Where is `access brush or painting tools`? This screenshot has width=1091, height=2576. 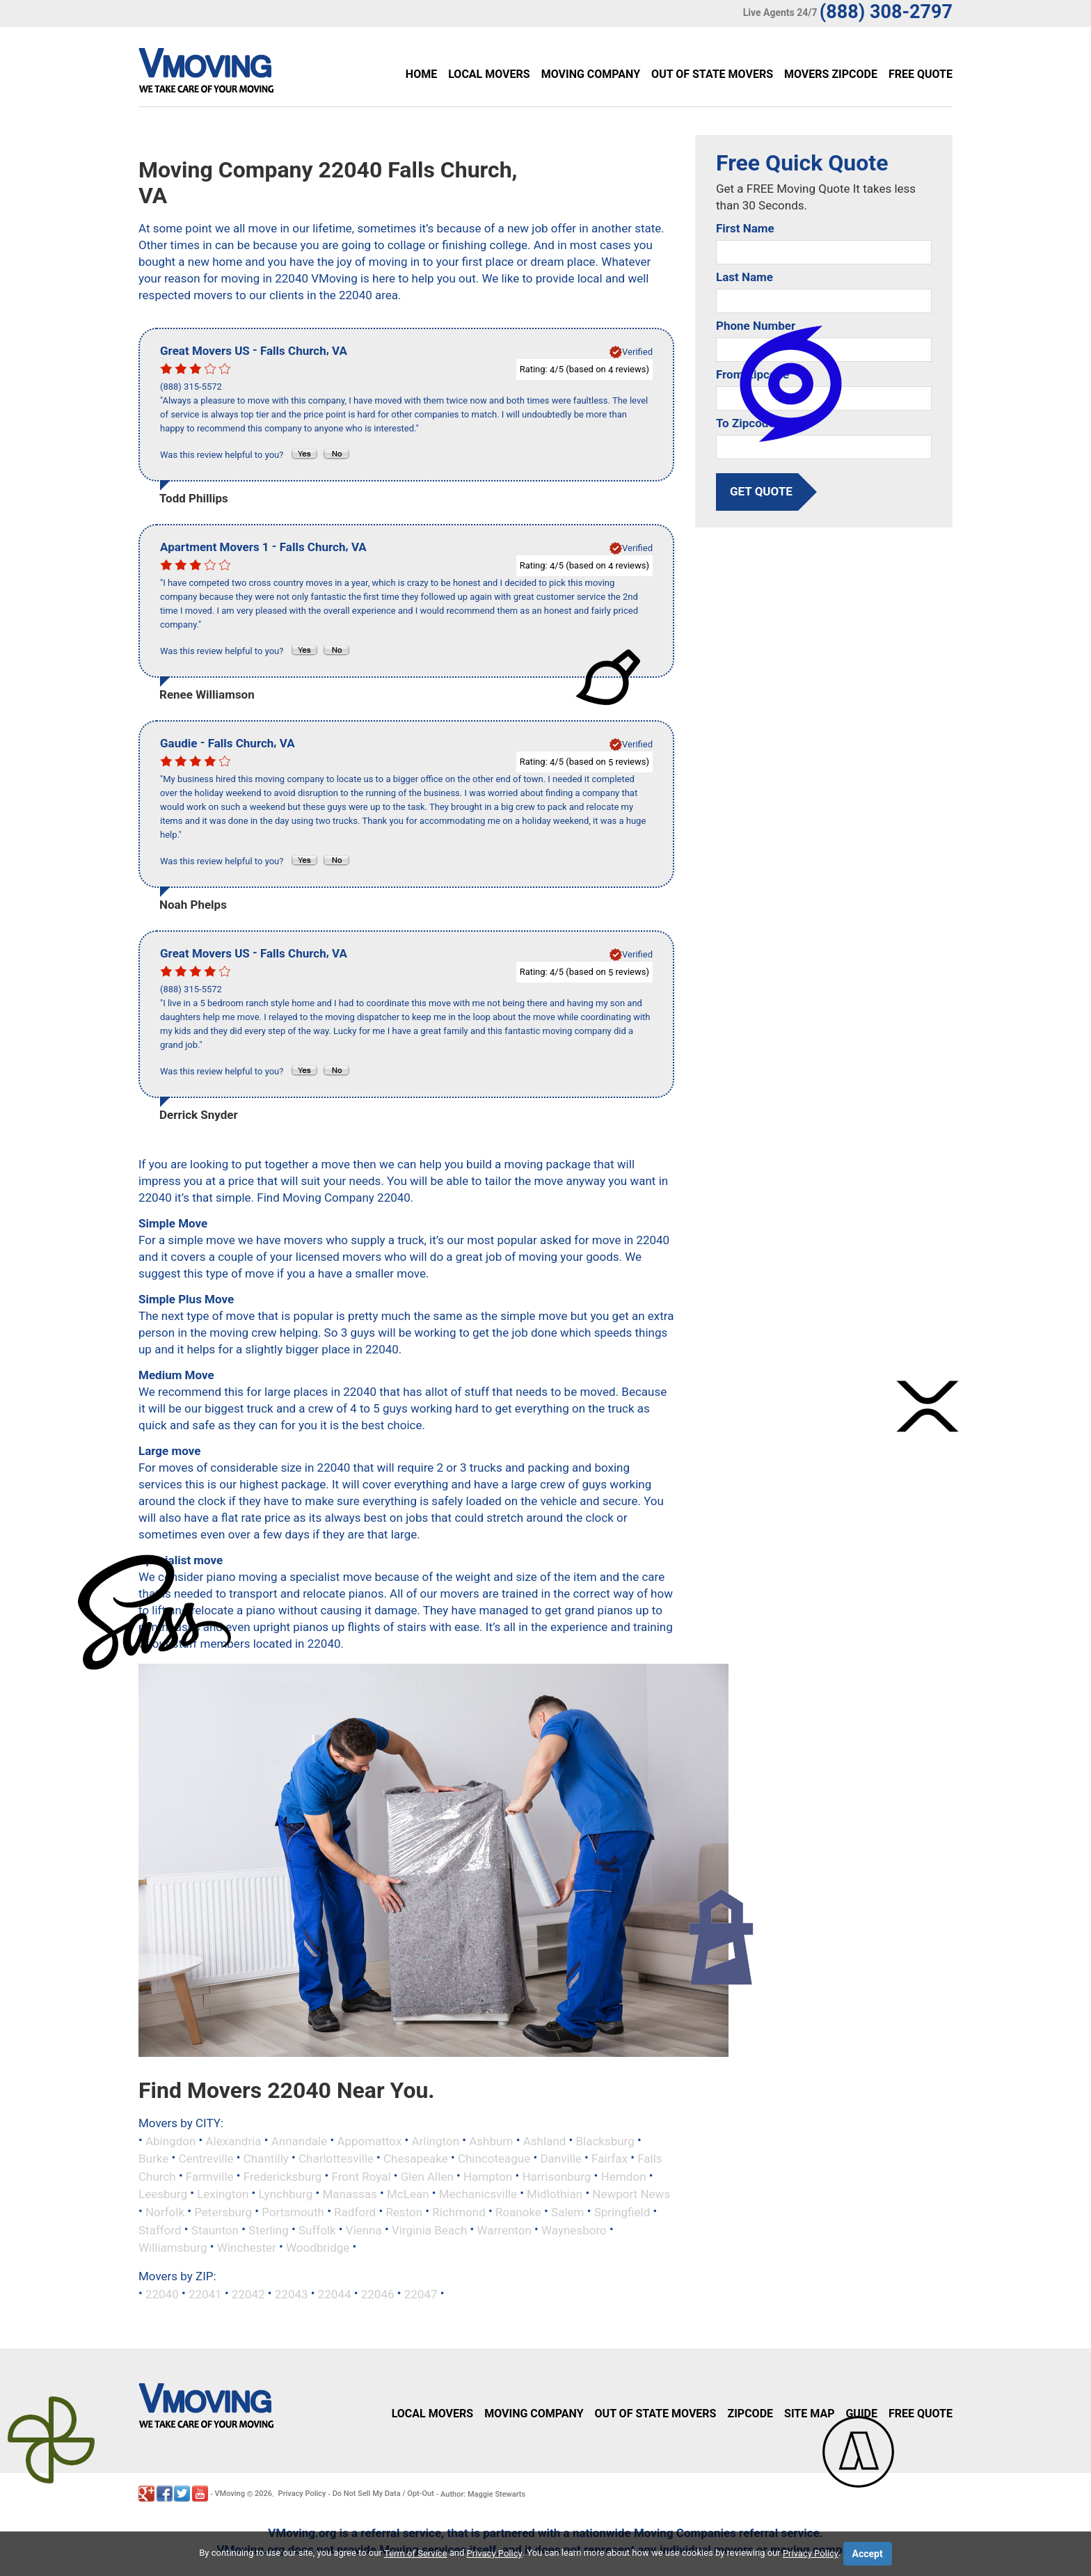 access brush or painting tools is located at coordinates (608, 678).